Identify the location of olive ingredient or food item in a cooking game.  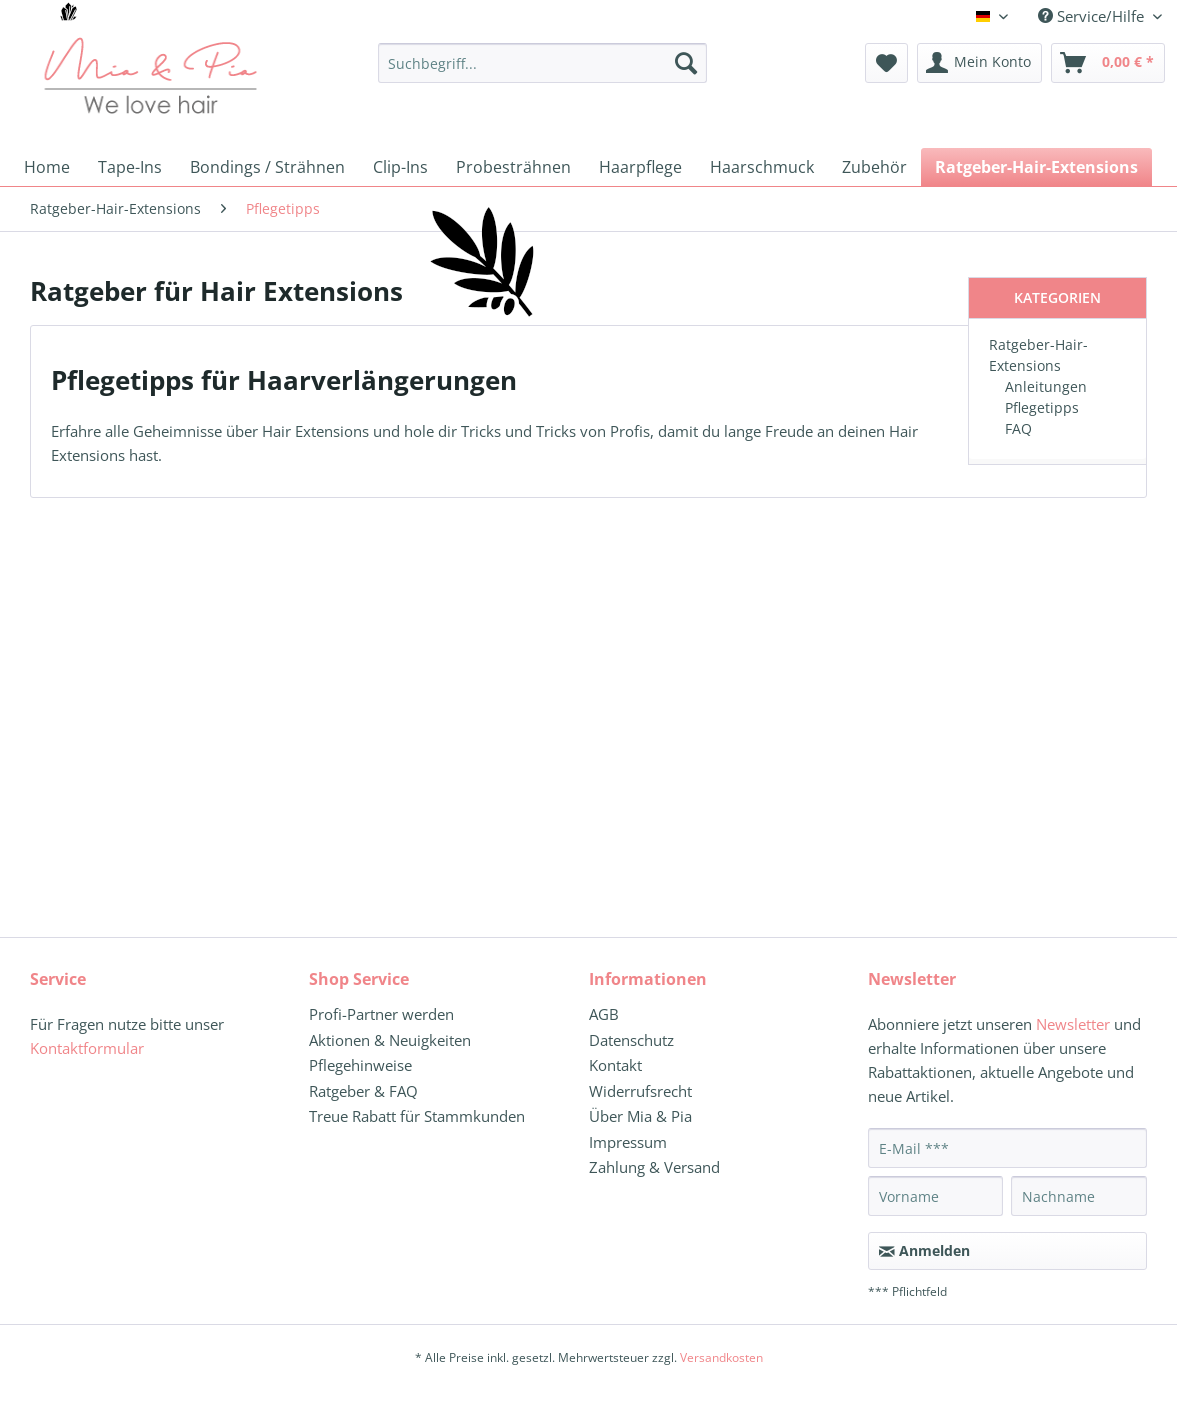
(483, 262).